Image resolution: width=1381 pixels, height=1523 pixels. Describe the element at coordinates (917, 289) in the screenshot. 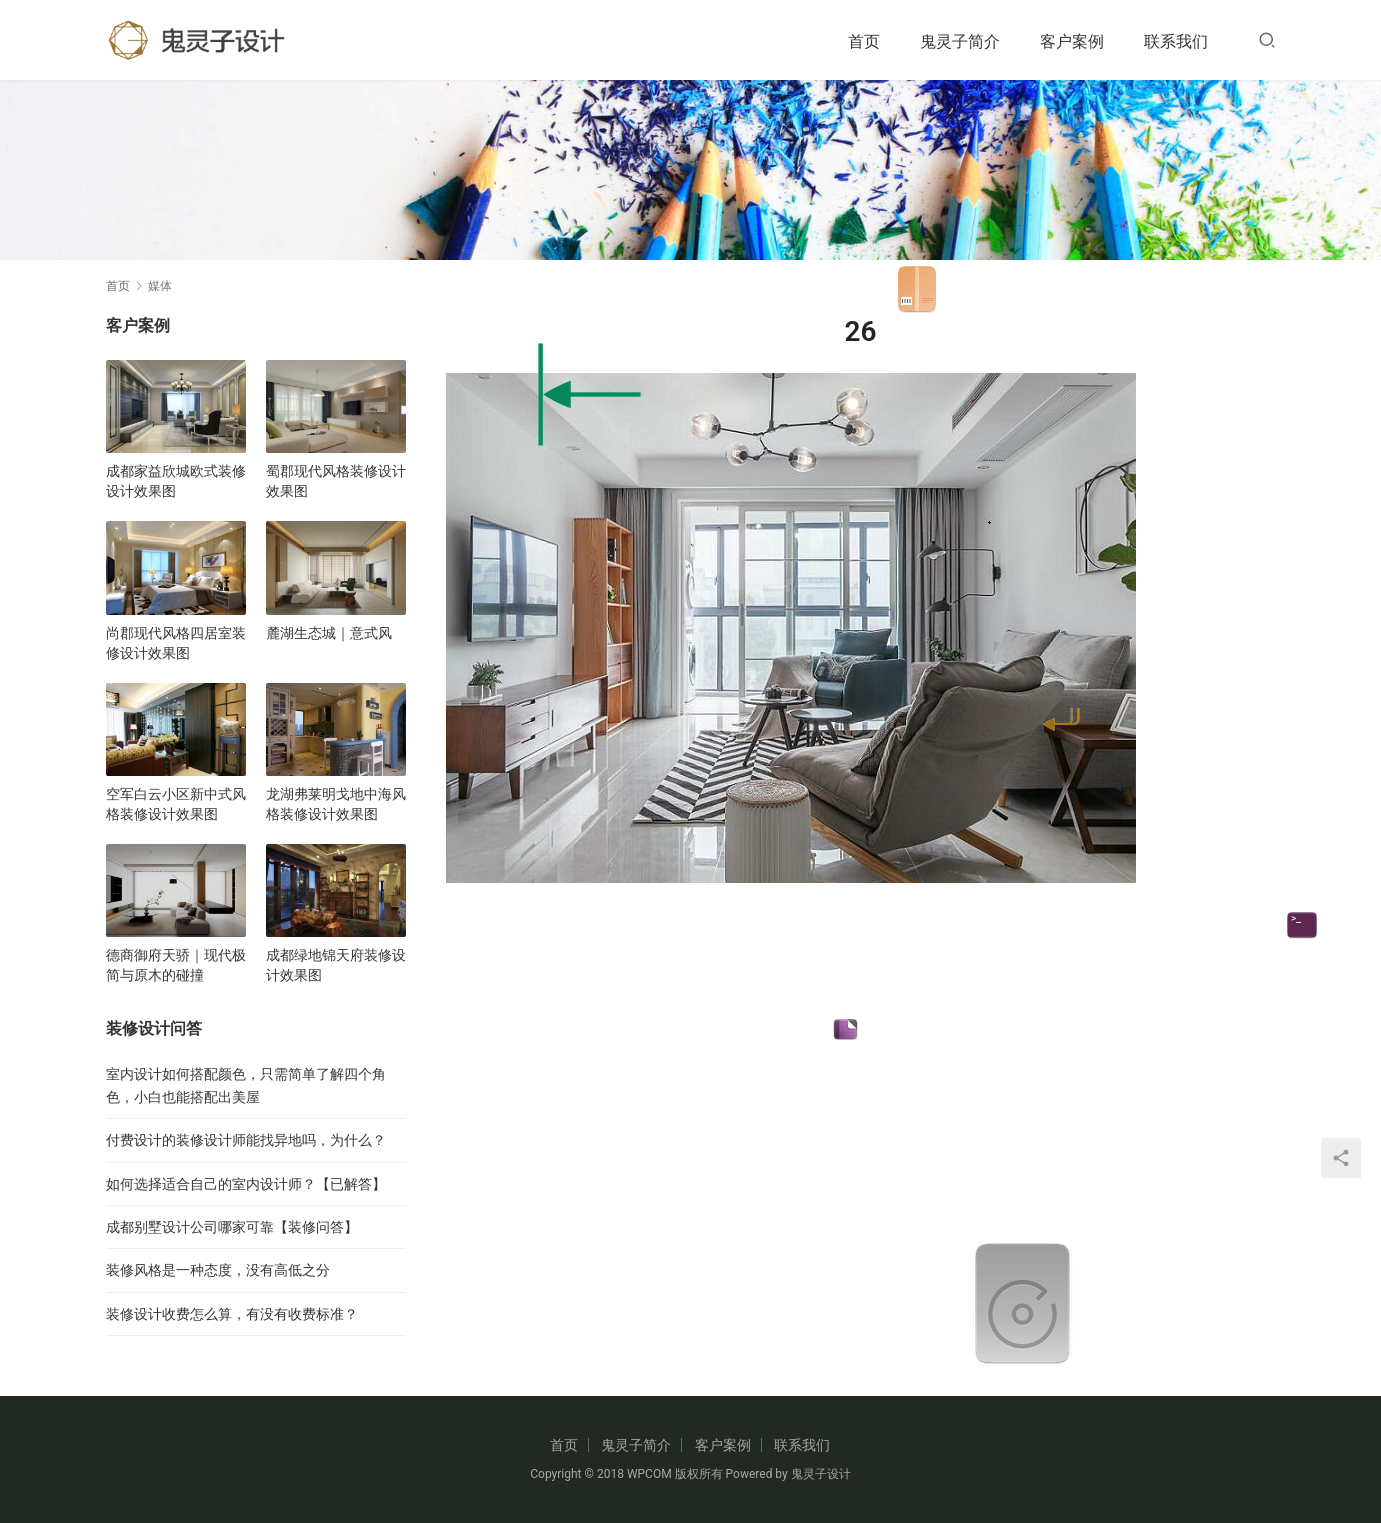

I see `compressed archive file` at that location.